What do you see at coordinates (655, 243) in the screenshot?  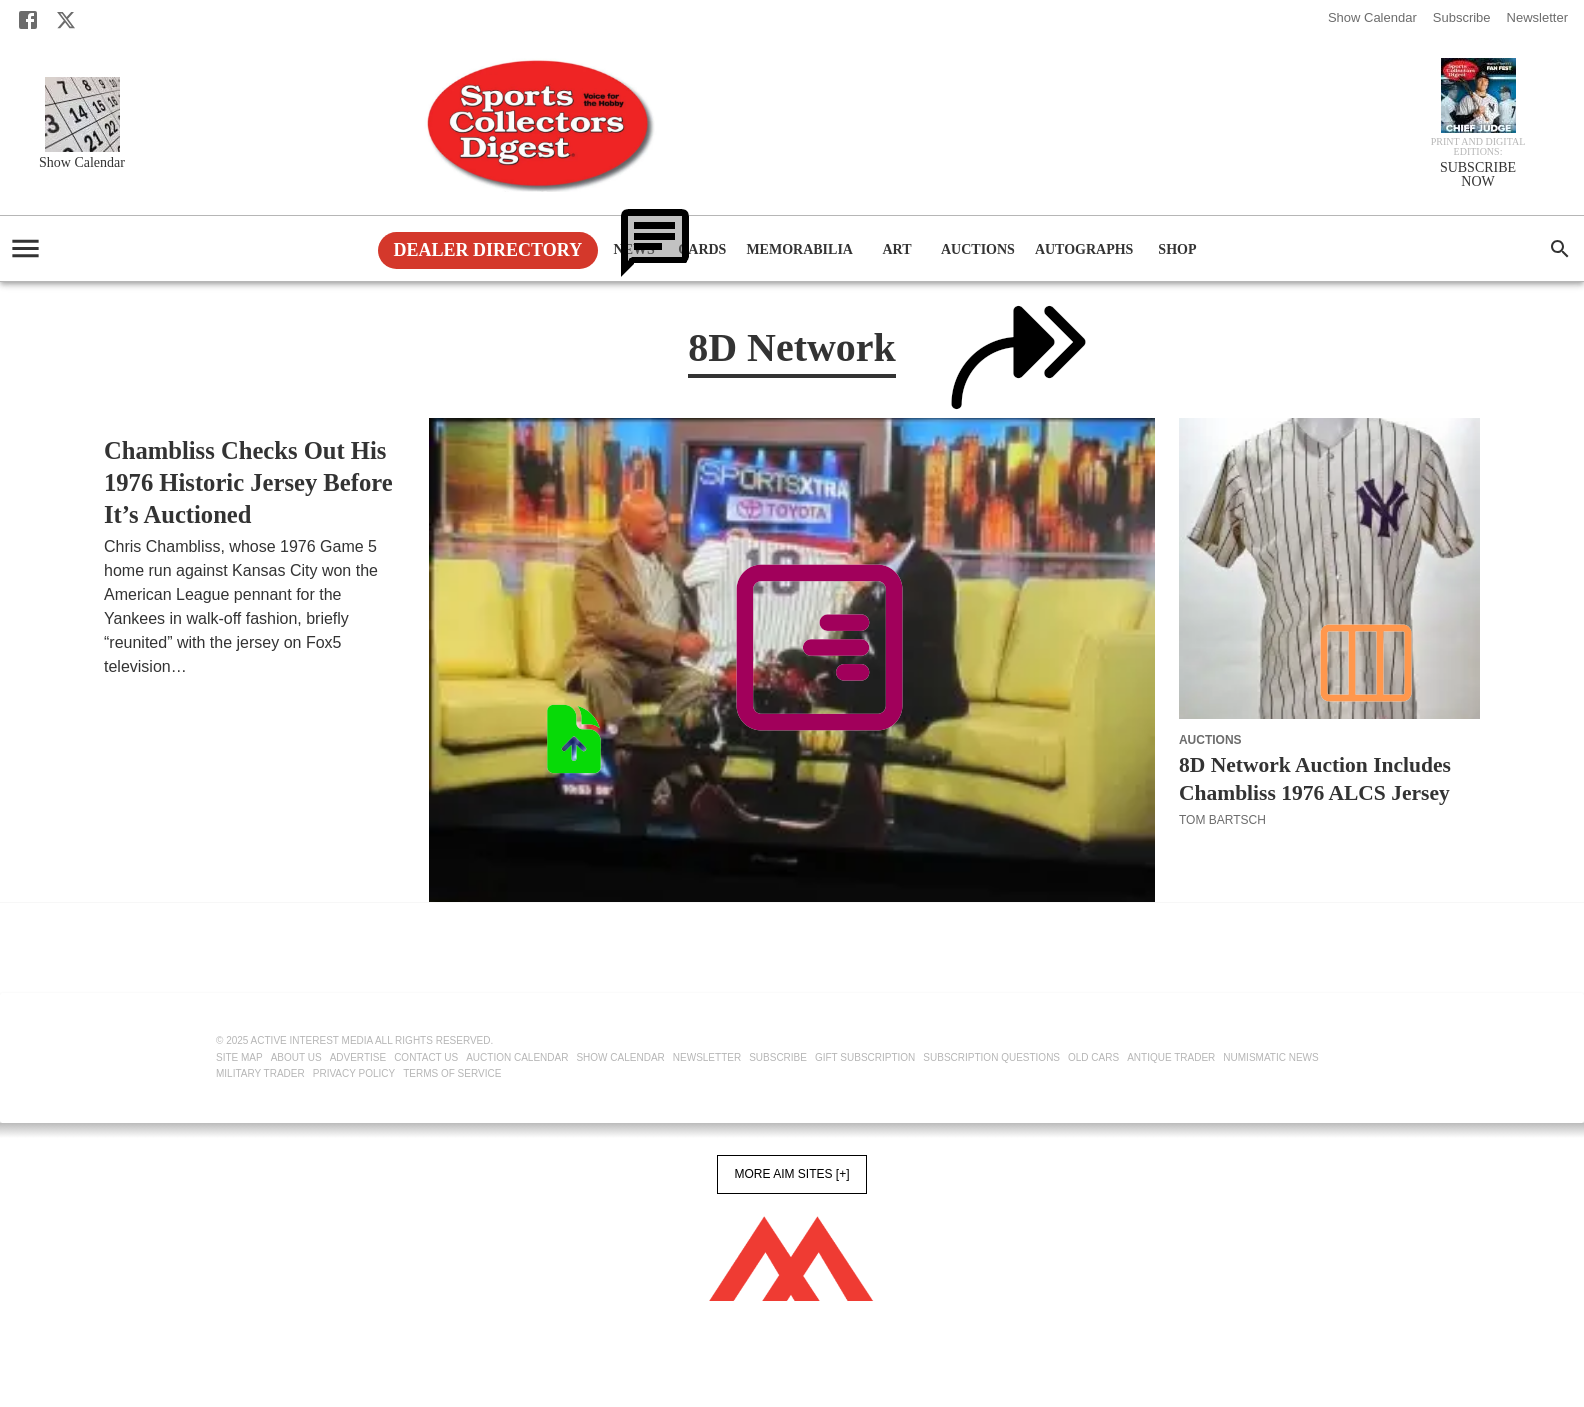 I see `open chat or messaging` at bounding box center [655, 243].